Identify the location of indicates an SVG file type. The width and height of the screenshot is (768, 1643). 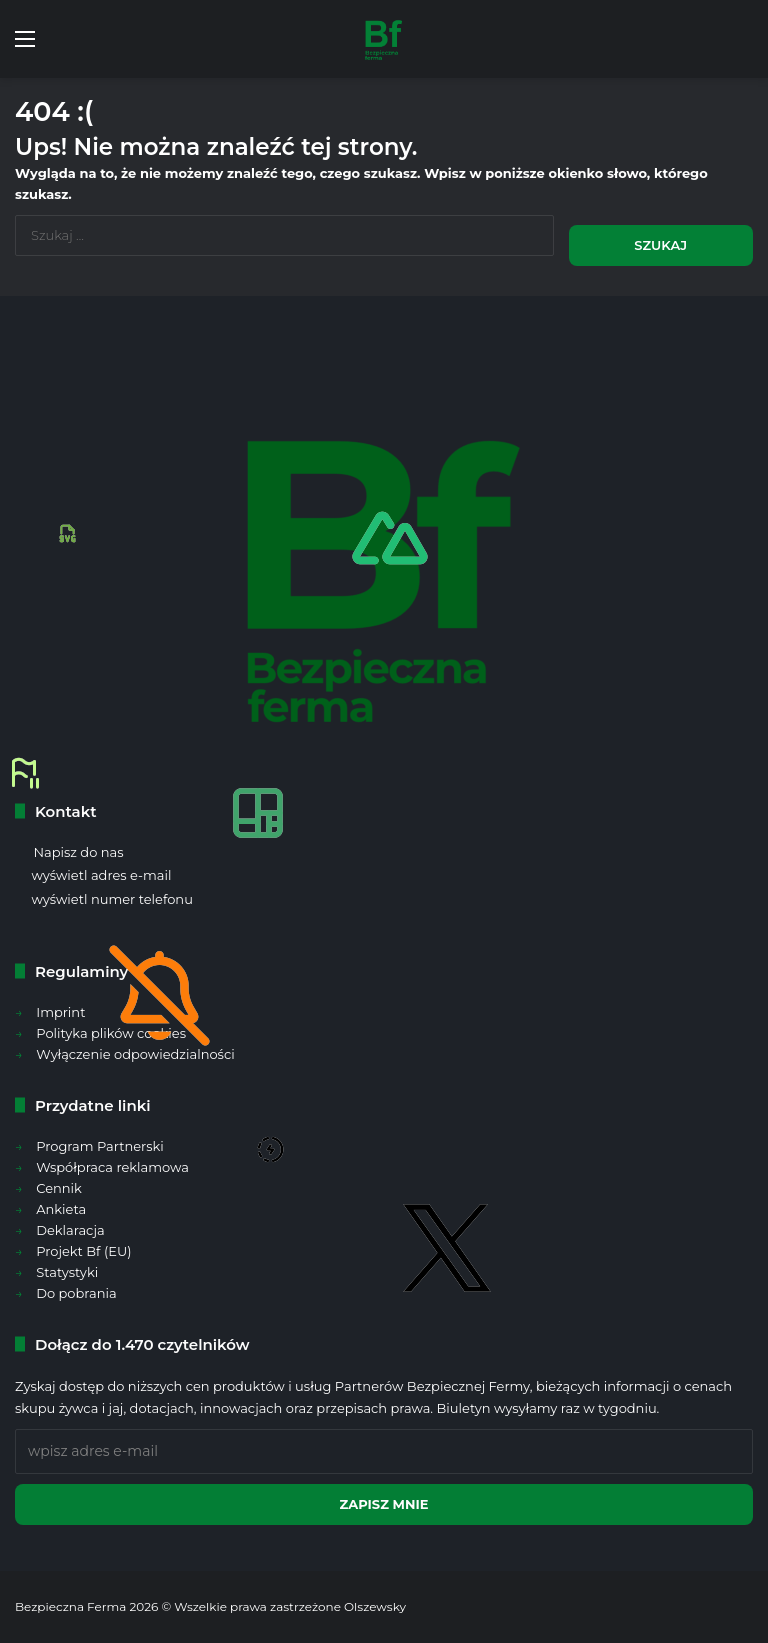
(67, 533).